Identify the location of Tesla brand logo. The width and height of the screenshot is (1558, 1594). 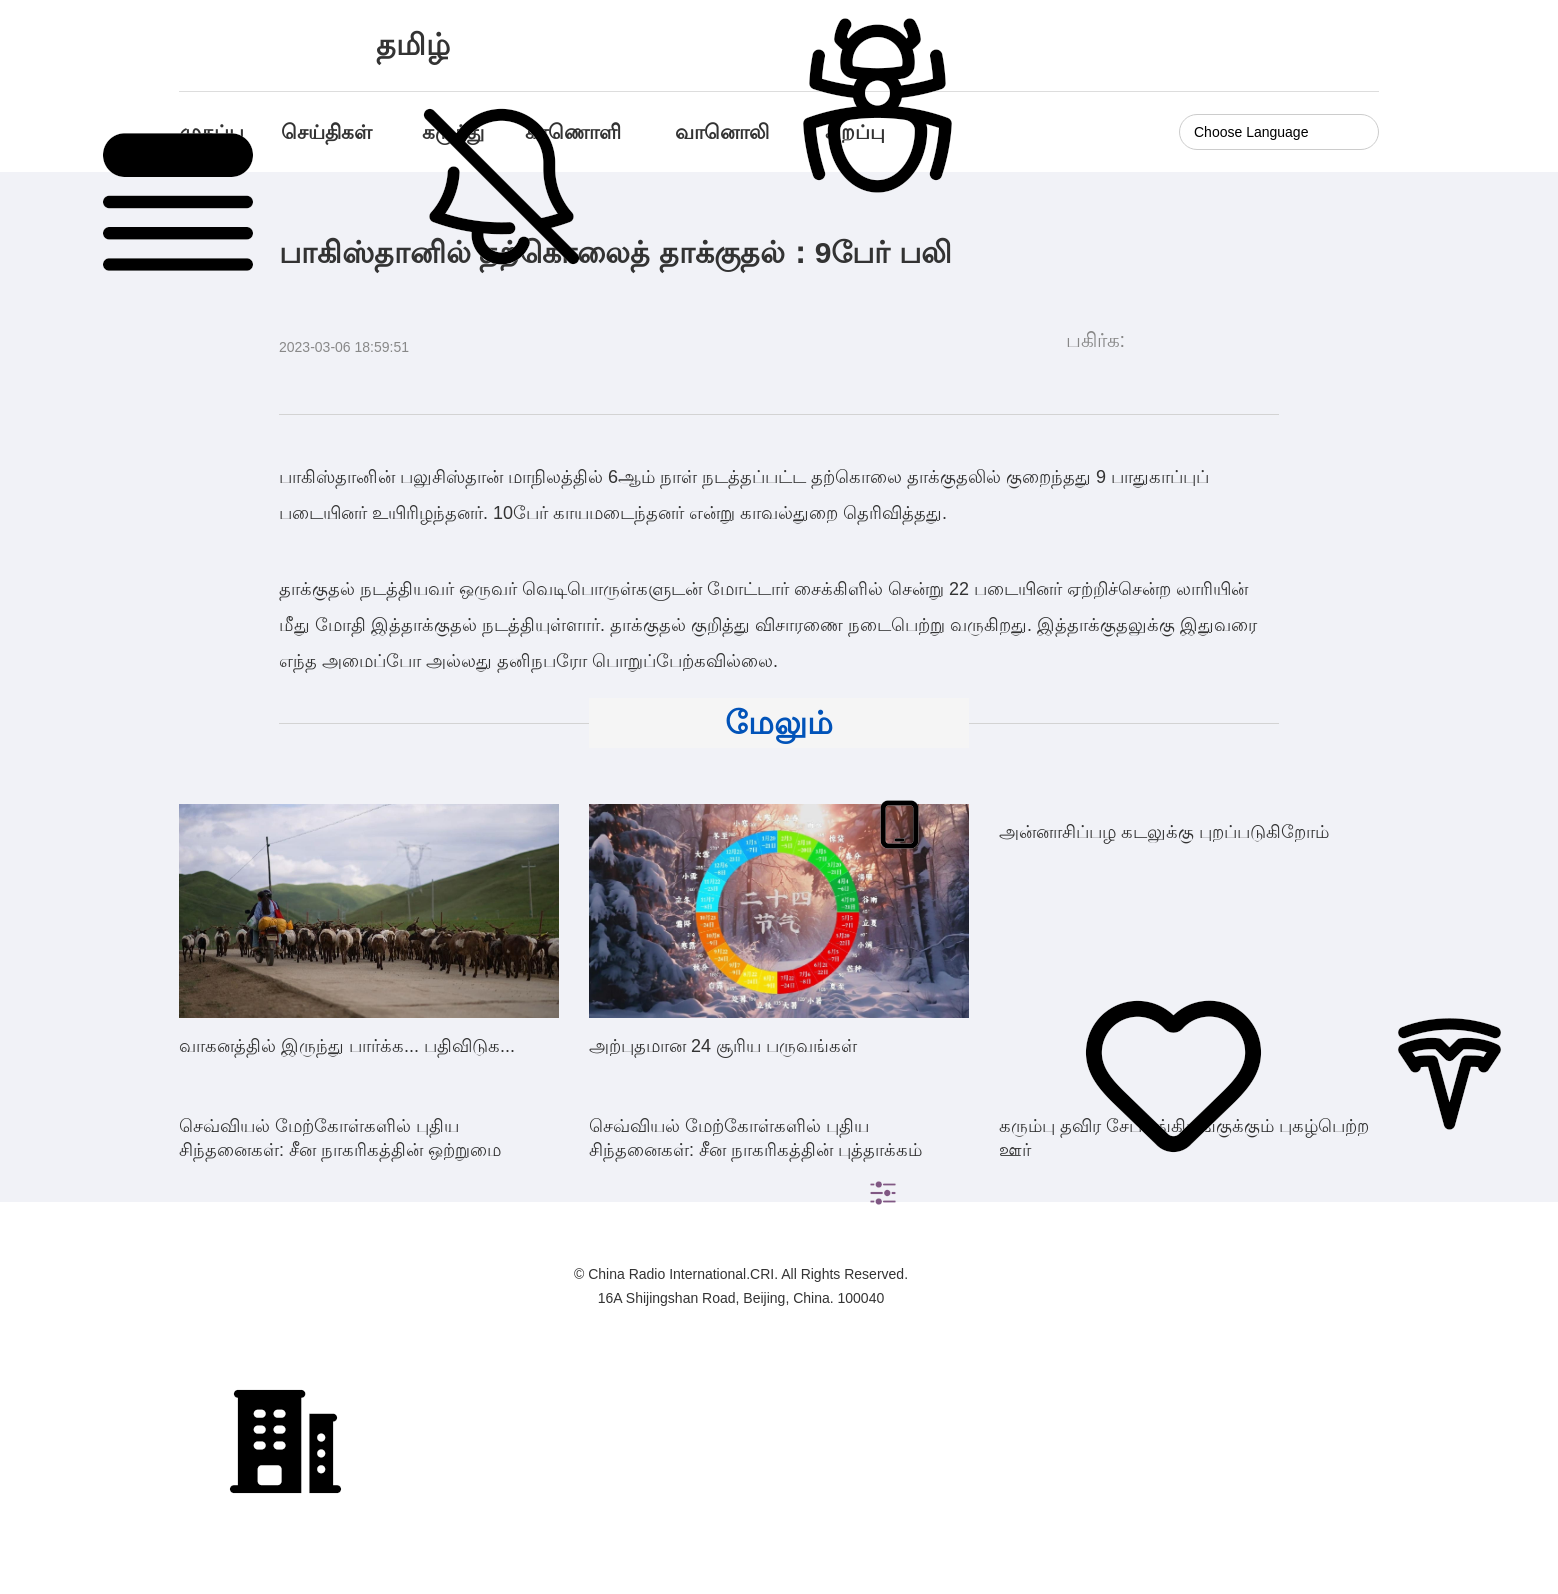
(1449, 1072).